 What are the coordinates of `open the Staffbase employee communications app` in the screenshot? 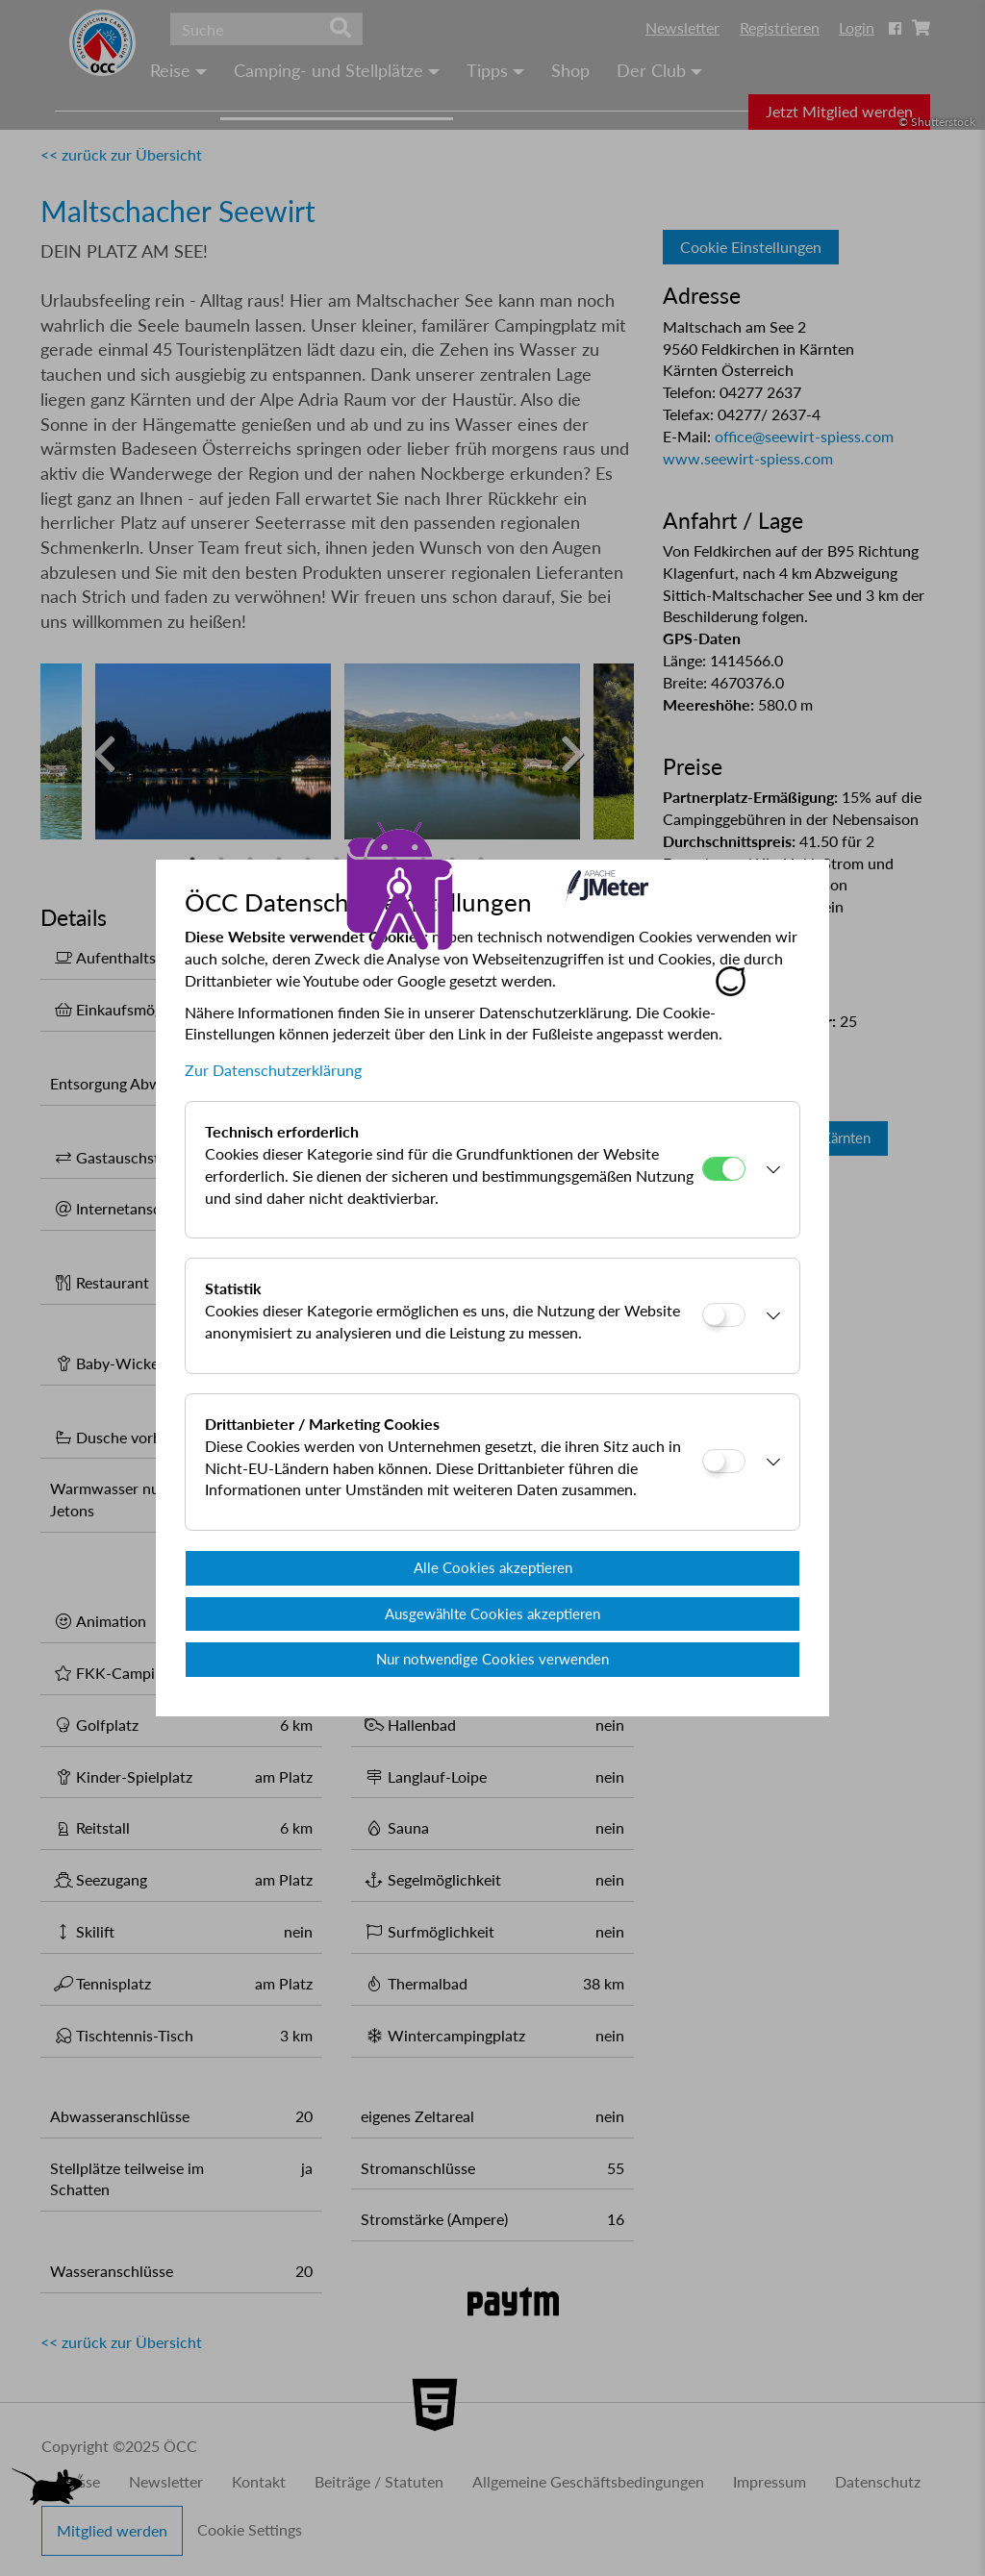 It's located at (730, 981).